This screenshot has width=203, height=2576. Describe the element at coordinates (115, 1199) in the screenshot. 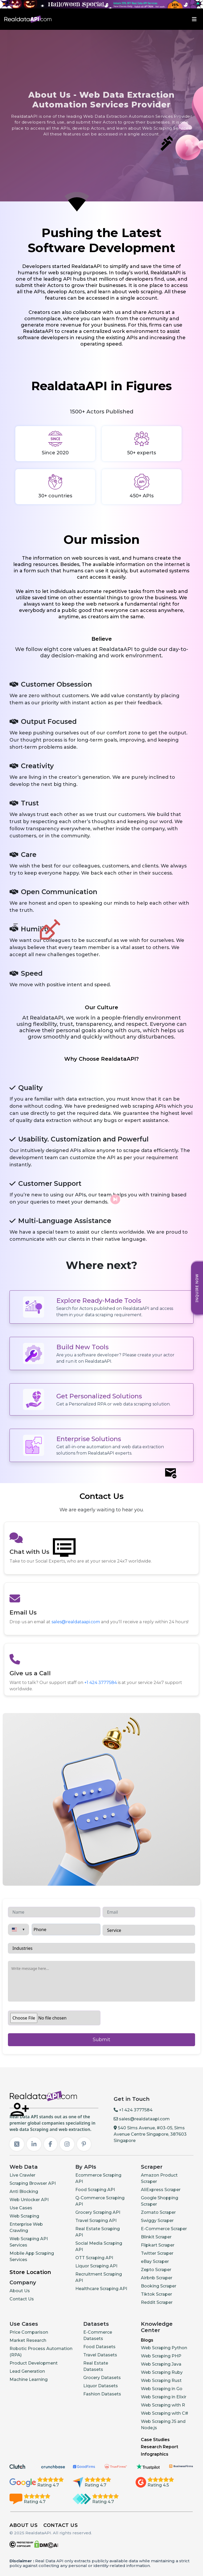

I see `skip to the next track` at that location.